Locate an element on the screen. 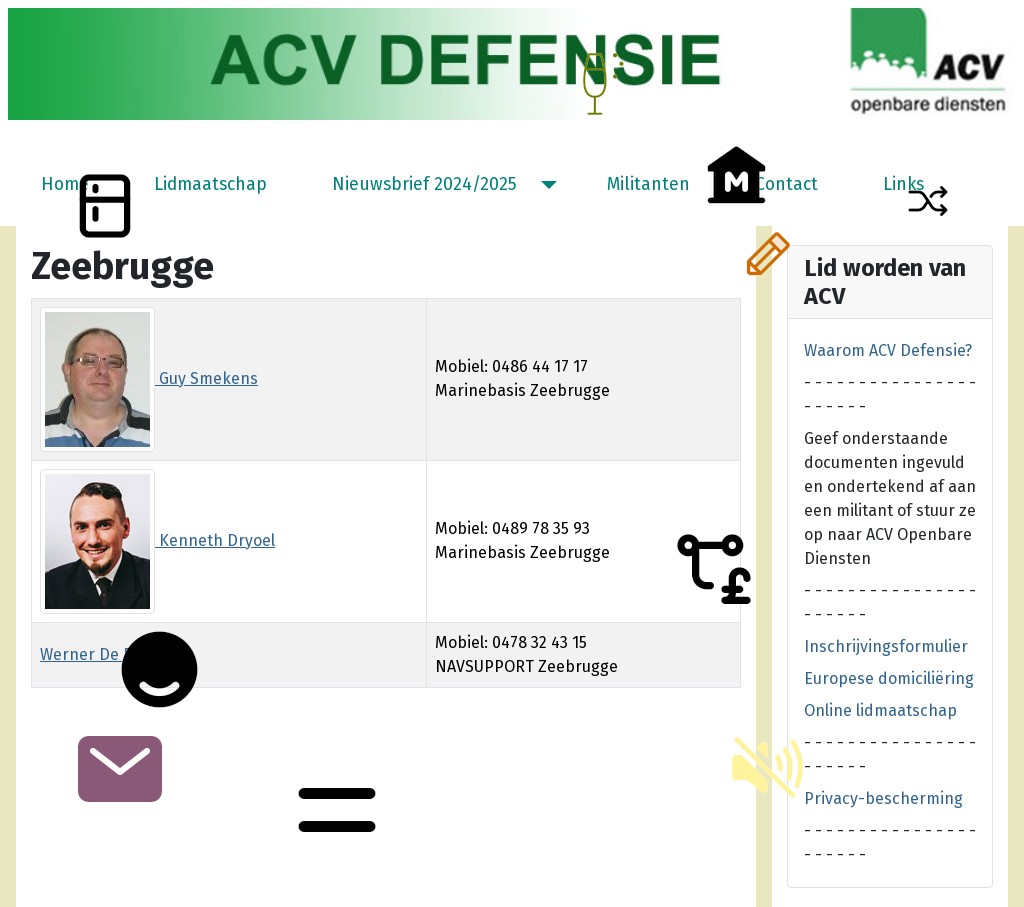 The image size is (1024, 907). transfer funds in pounds sterling is located at coordinates (714, 571).